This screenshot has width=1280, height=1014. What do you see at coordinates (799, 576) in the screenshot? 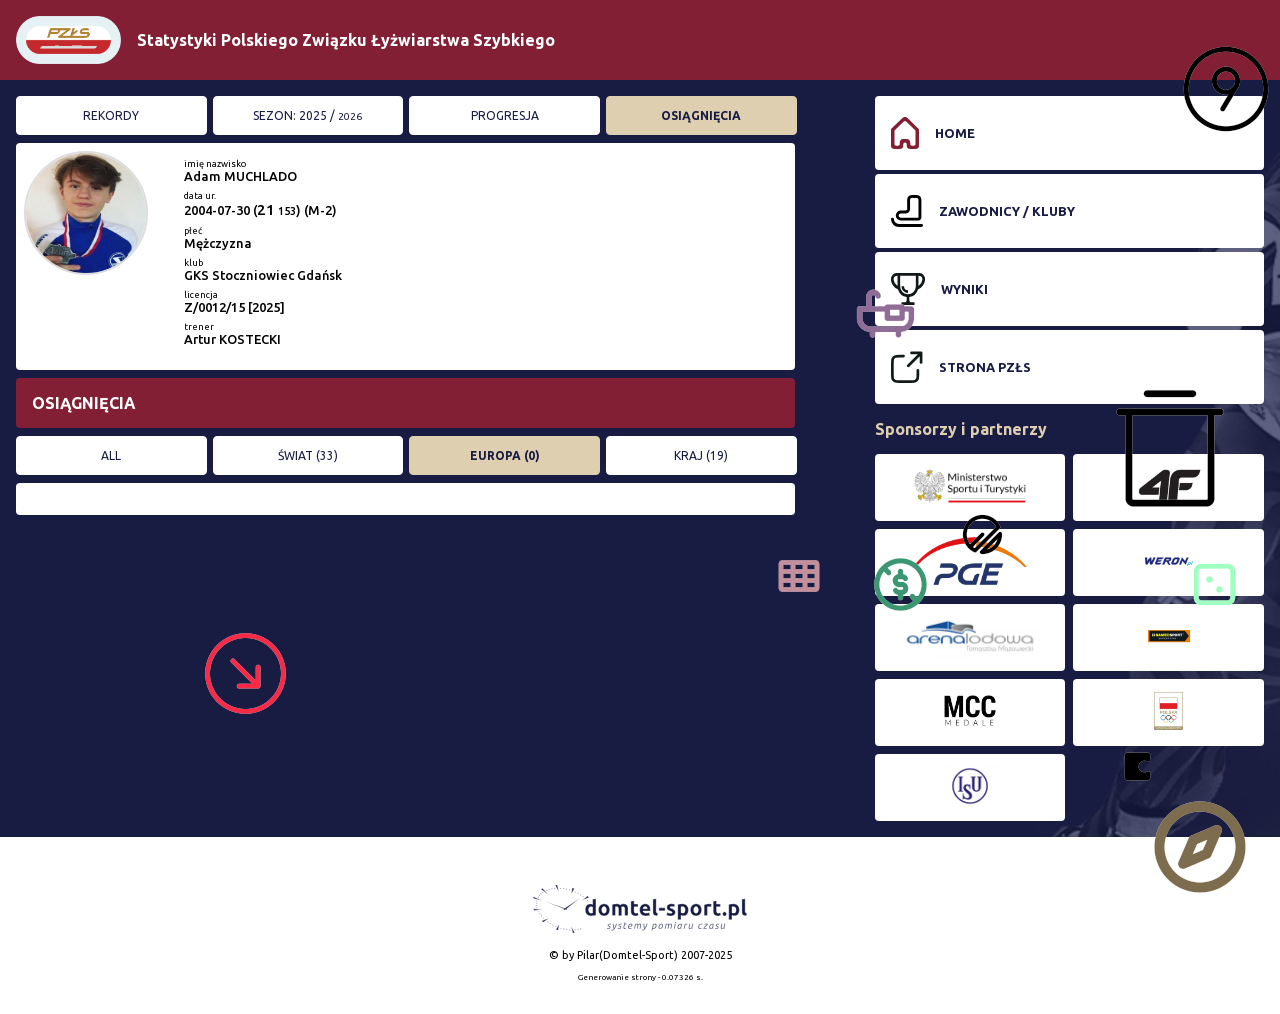
I see `open app grid or launcher` at bounding box center [799, 576].